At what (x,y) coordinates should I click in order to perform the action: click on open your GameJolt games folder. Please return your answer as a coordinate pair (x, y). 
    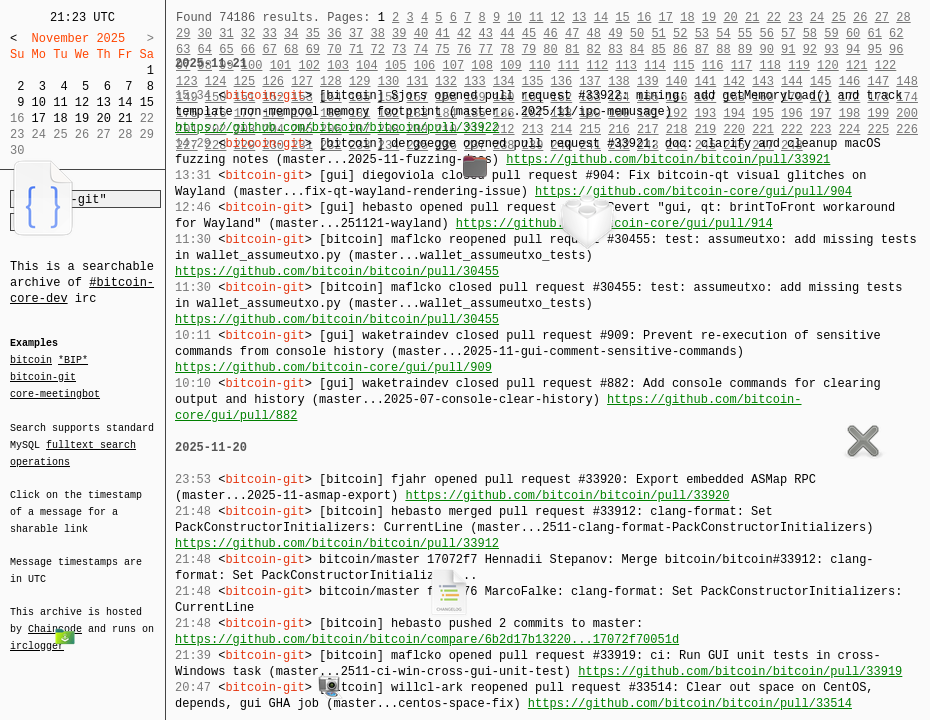
    Looking at the image, I should click on (65, 637).